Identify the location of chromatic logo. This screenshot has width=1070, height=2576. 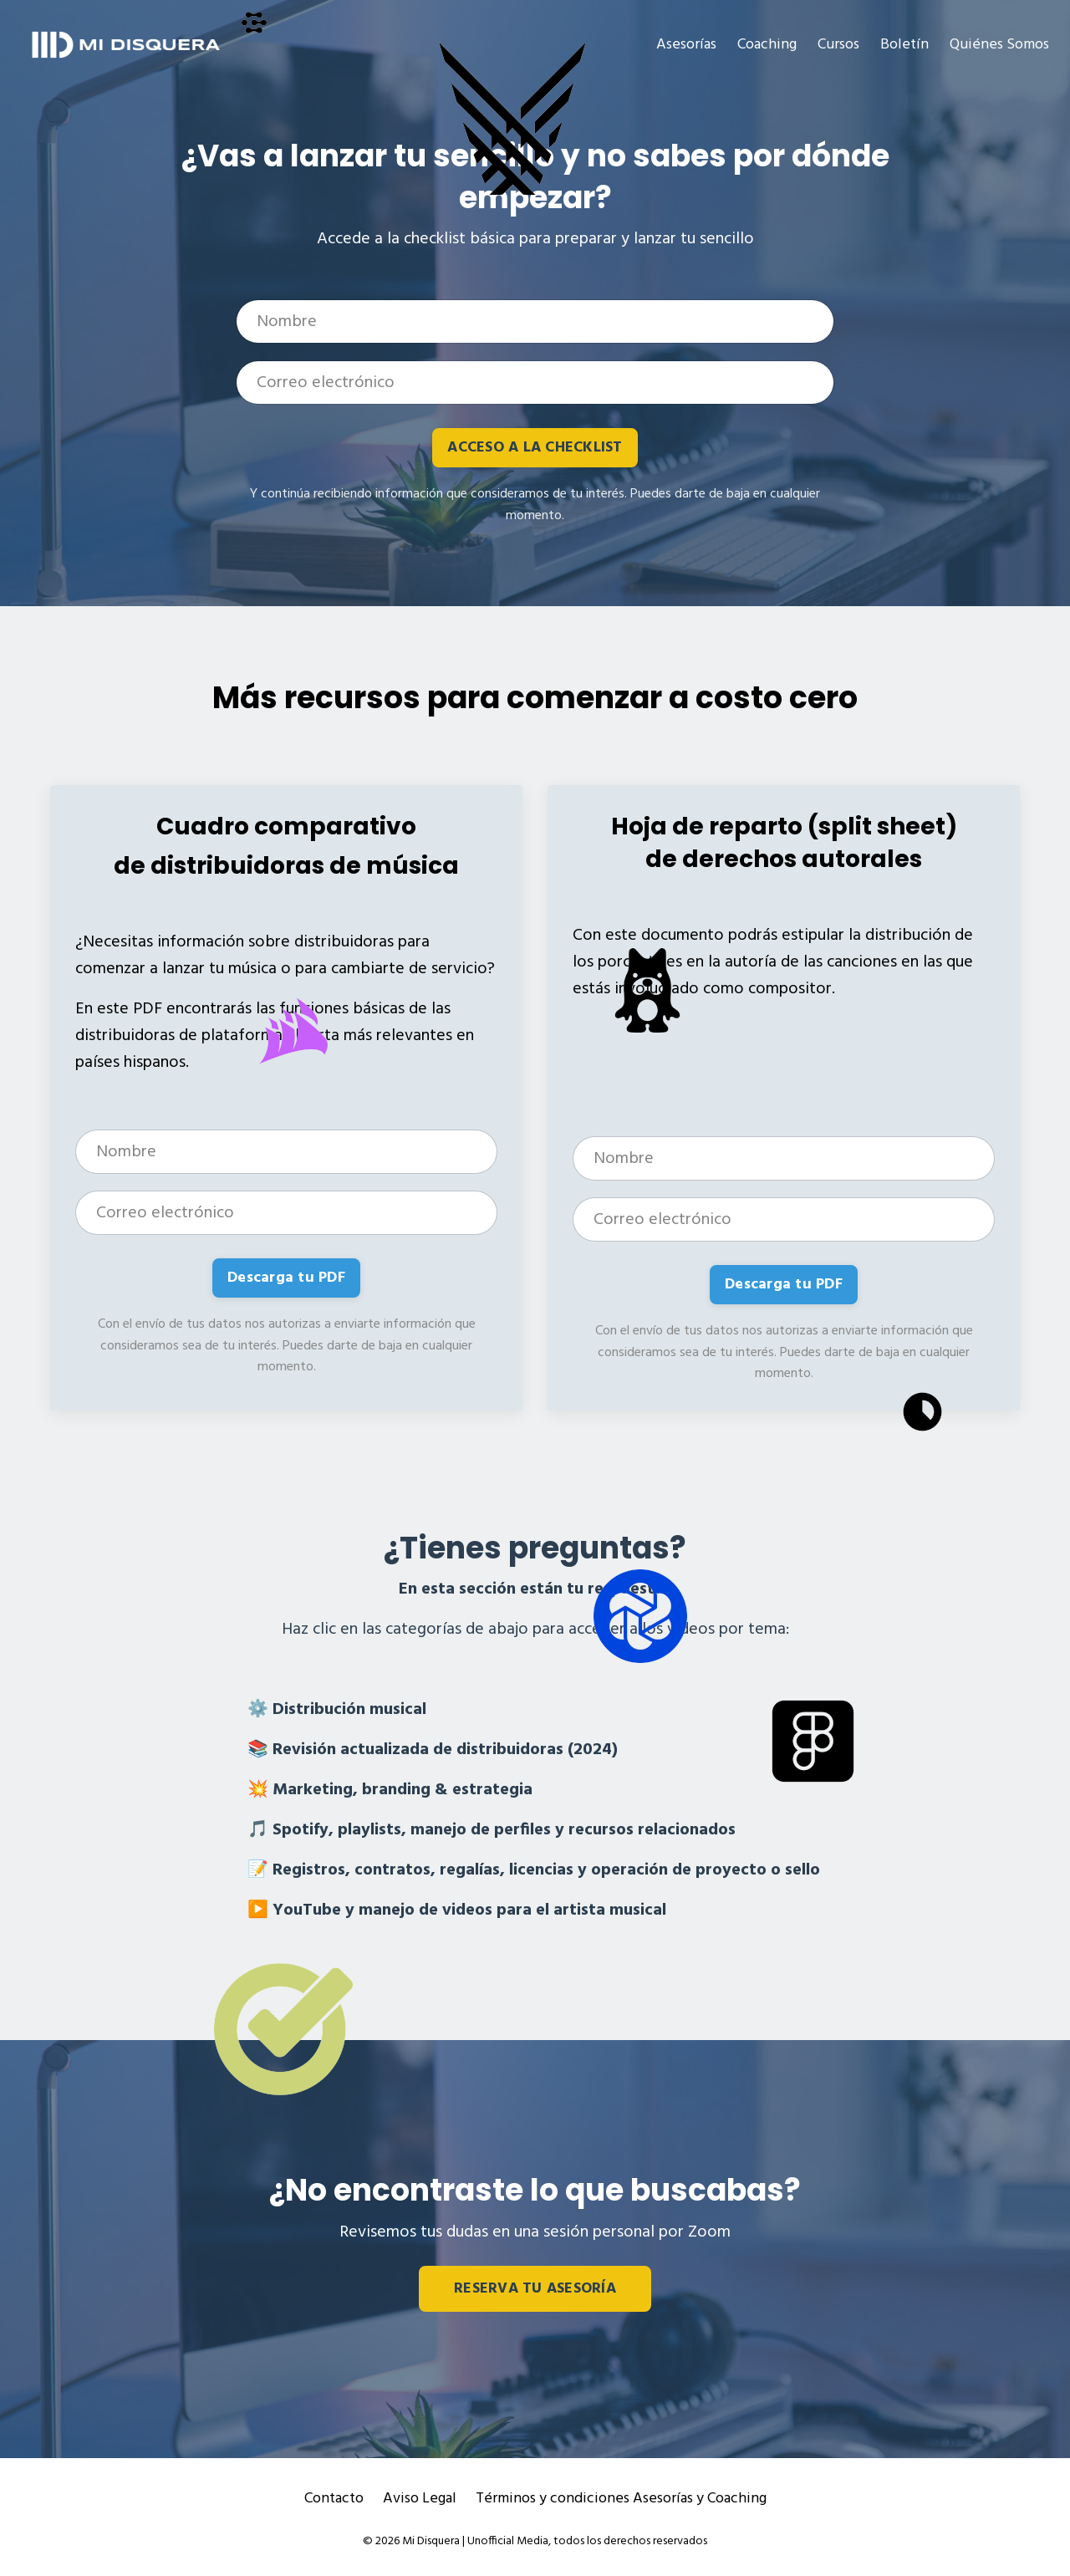
(640, 1616).